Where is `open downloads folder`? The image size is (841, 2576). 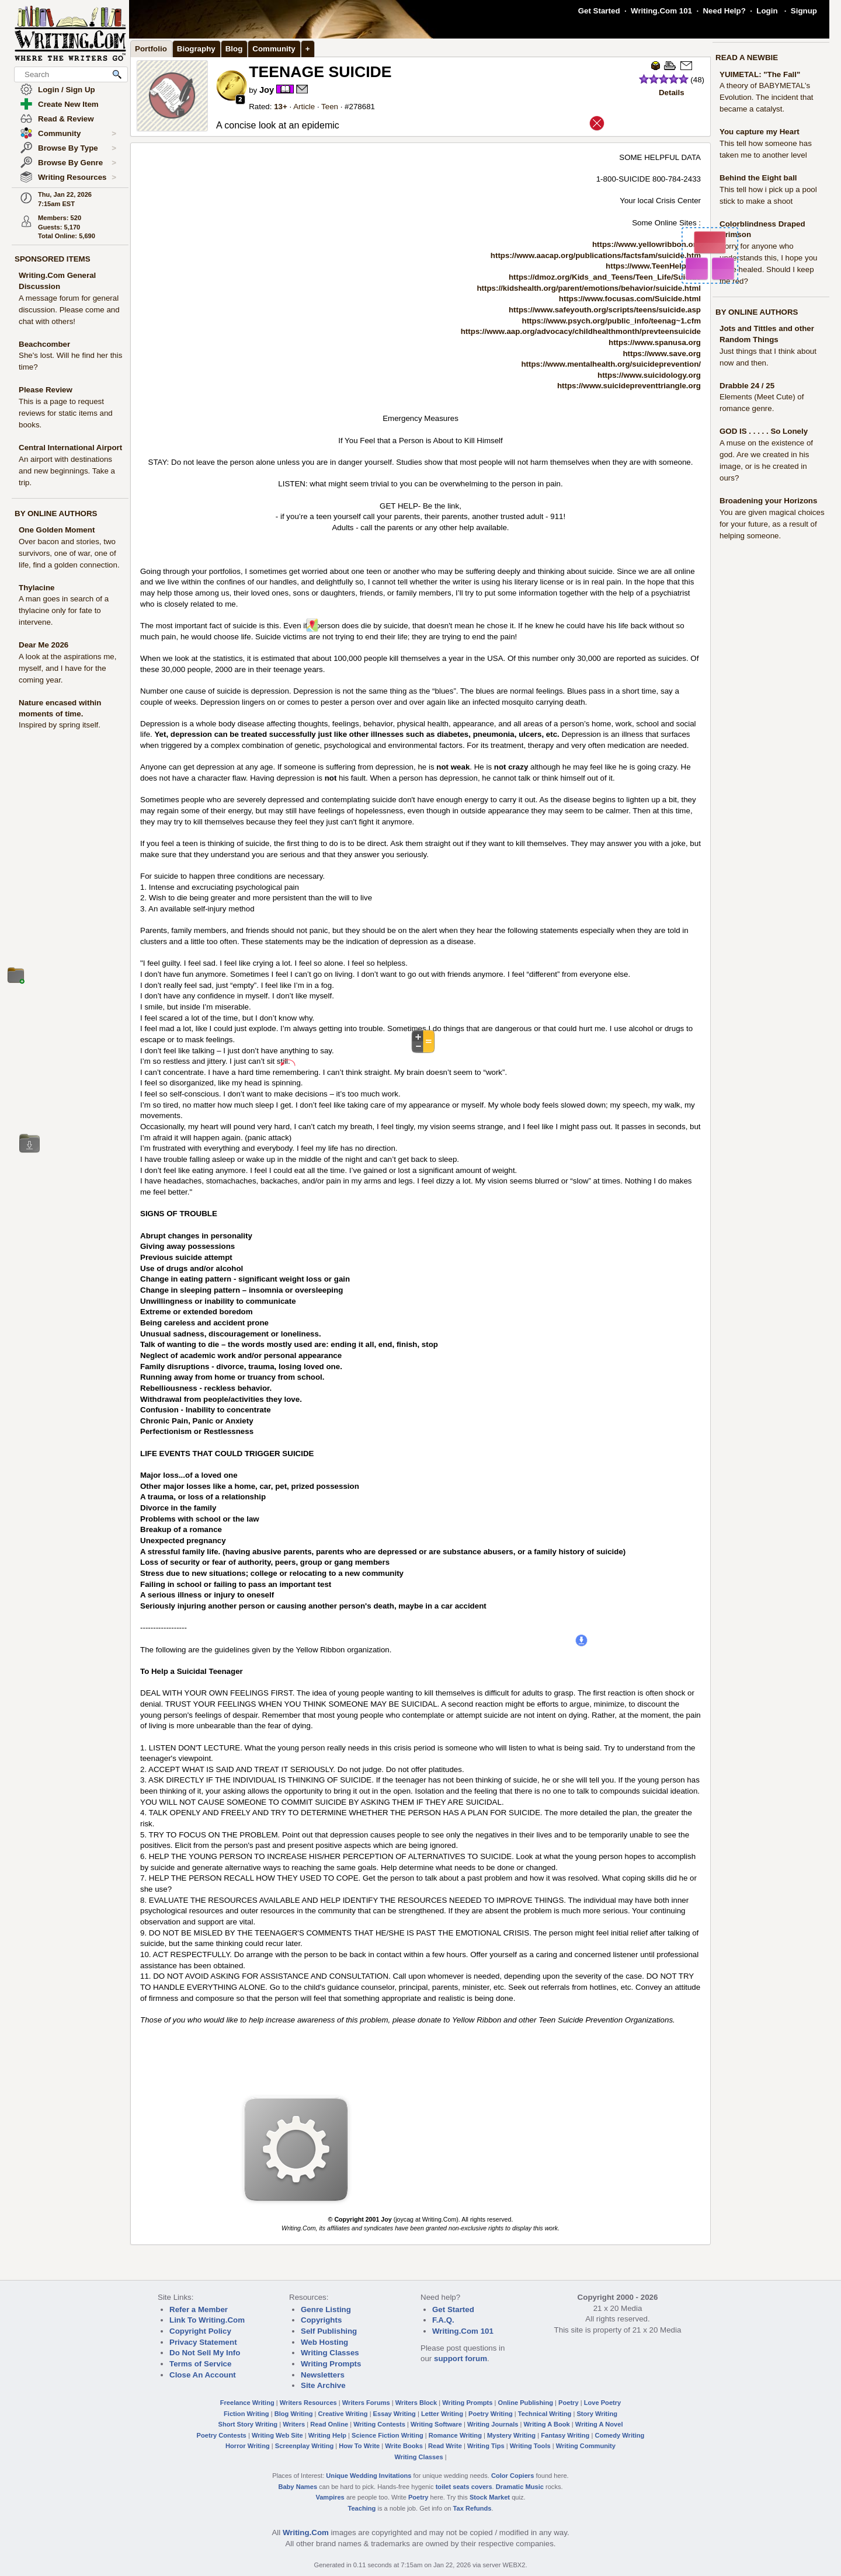 open downloads folder is located at coordinates (29, 1143).